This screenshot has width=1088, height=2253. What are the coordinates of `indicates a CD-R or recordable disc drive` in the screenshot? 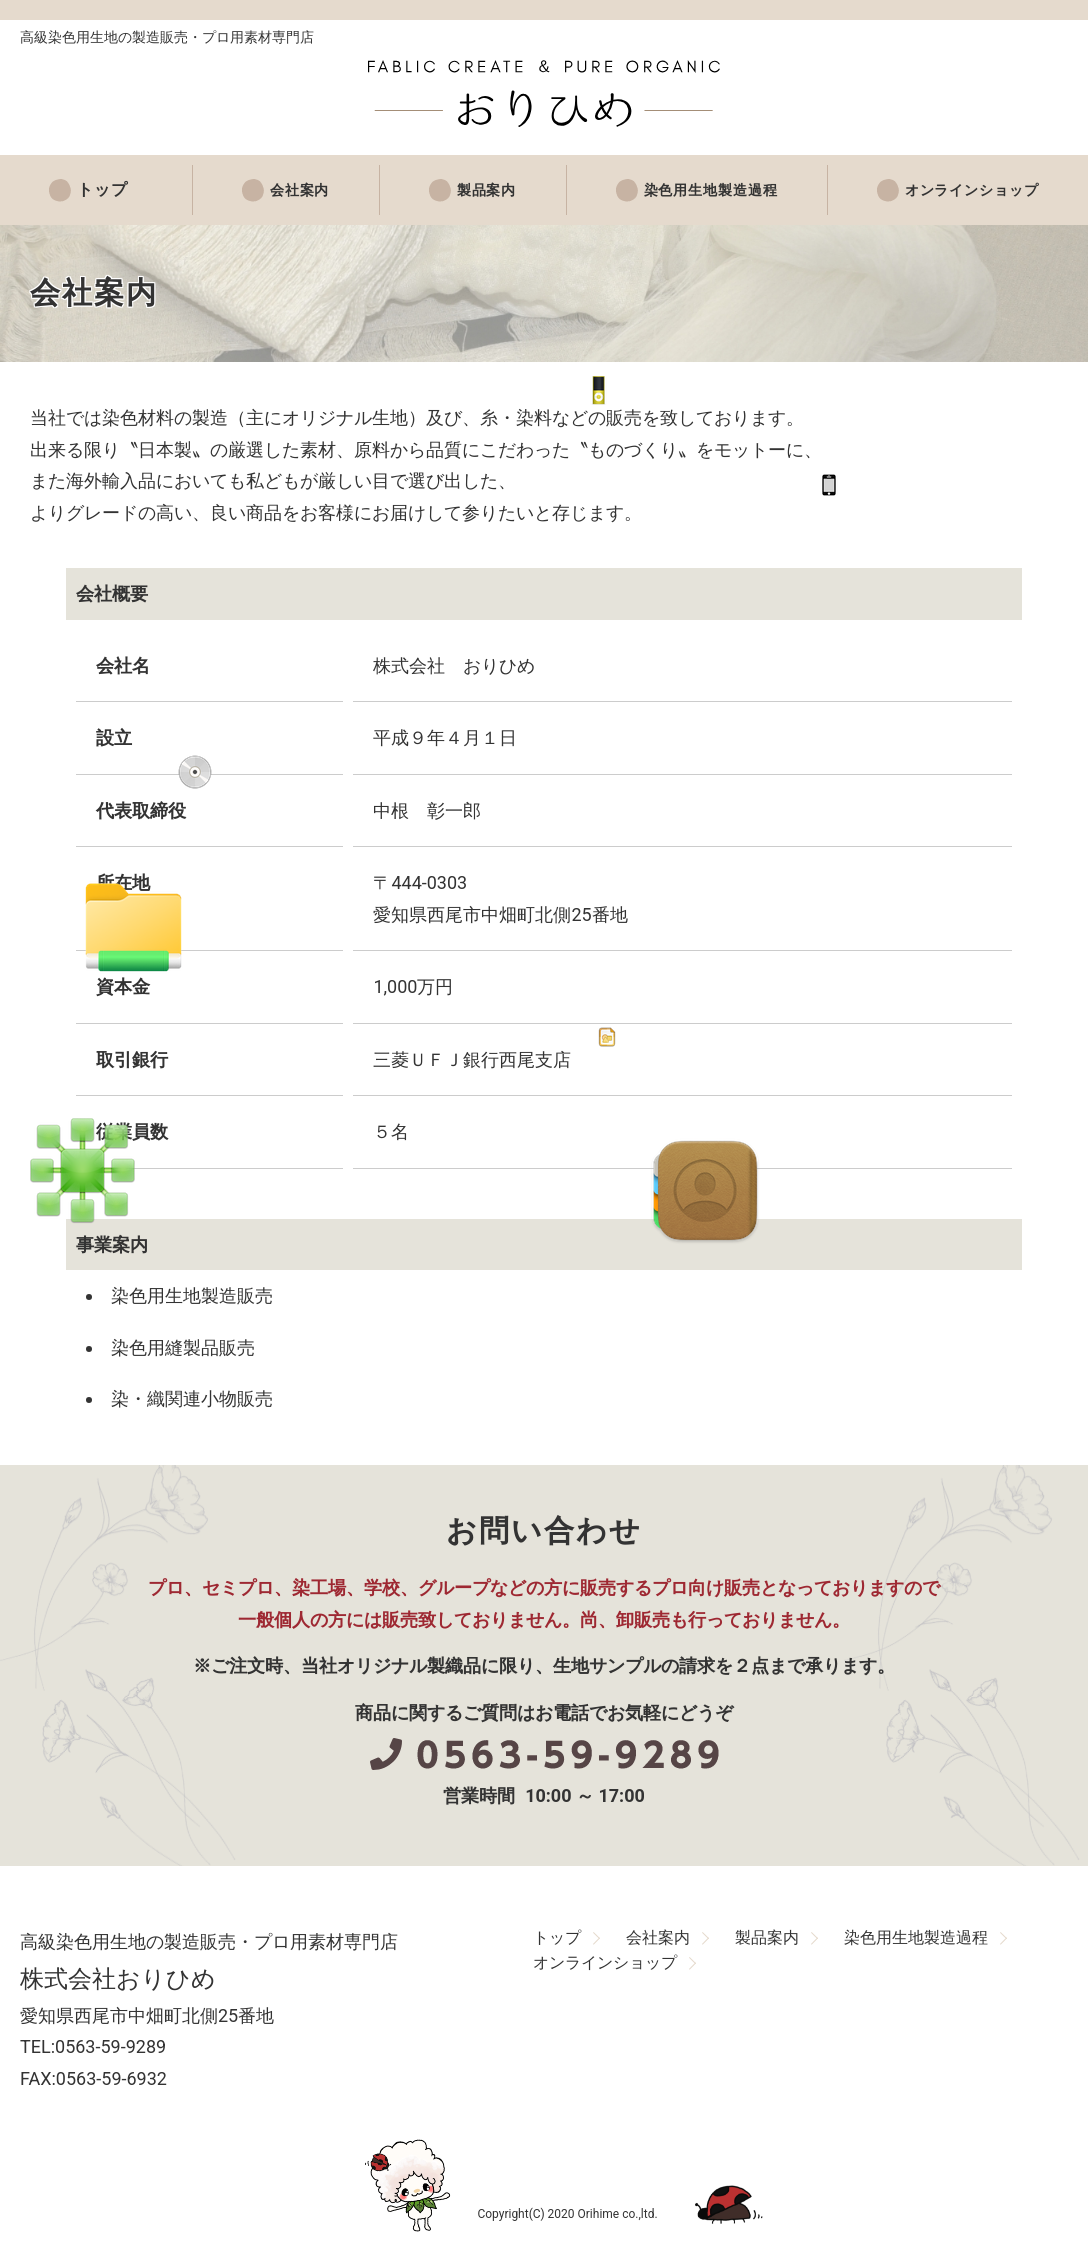 It's located at (195, 772).